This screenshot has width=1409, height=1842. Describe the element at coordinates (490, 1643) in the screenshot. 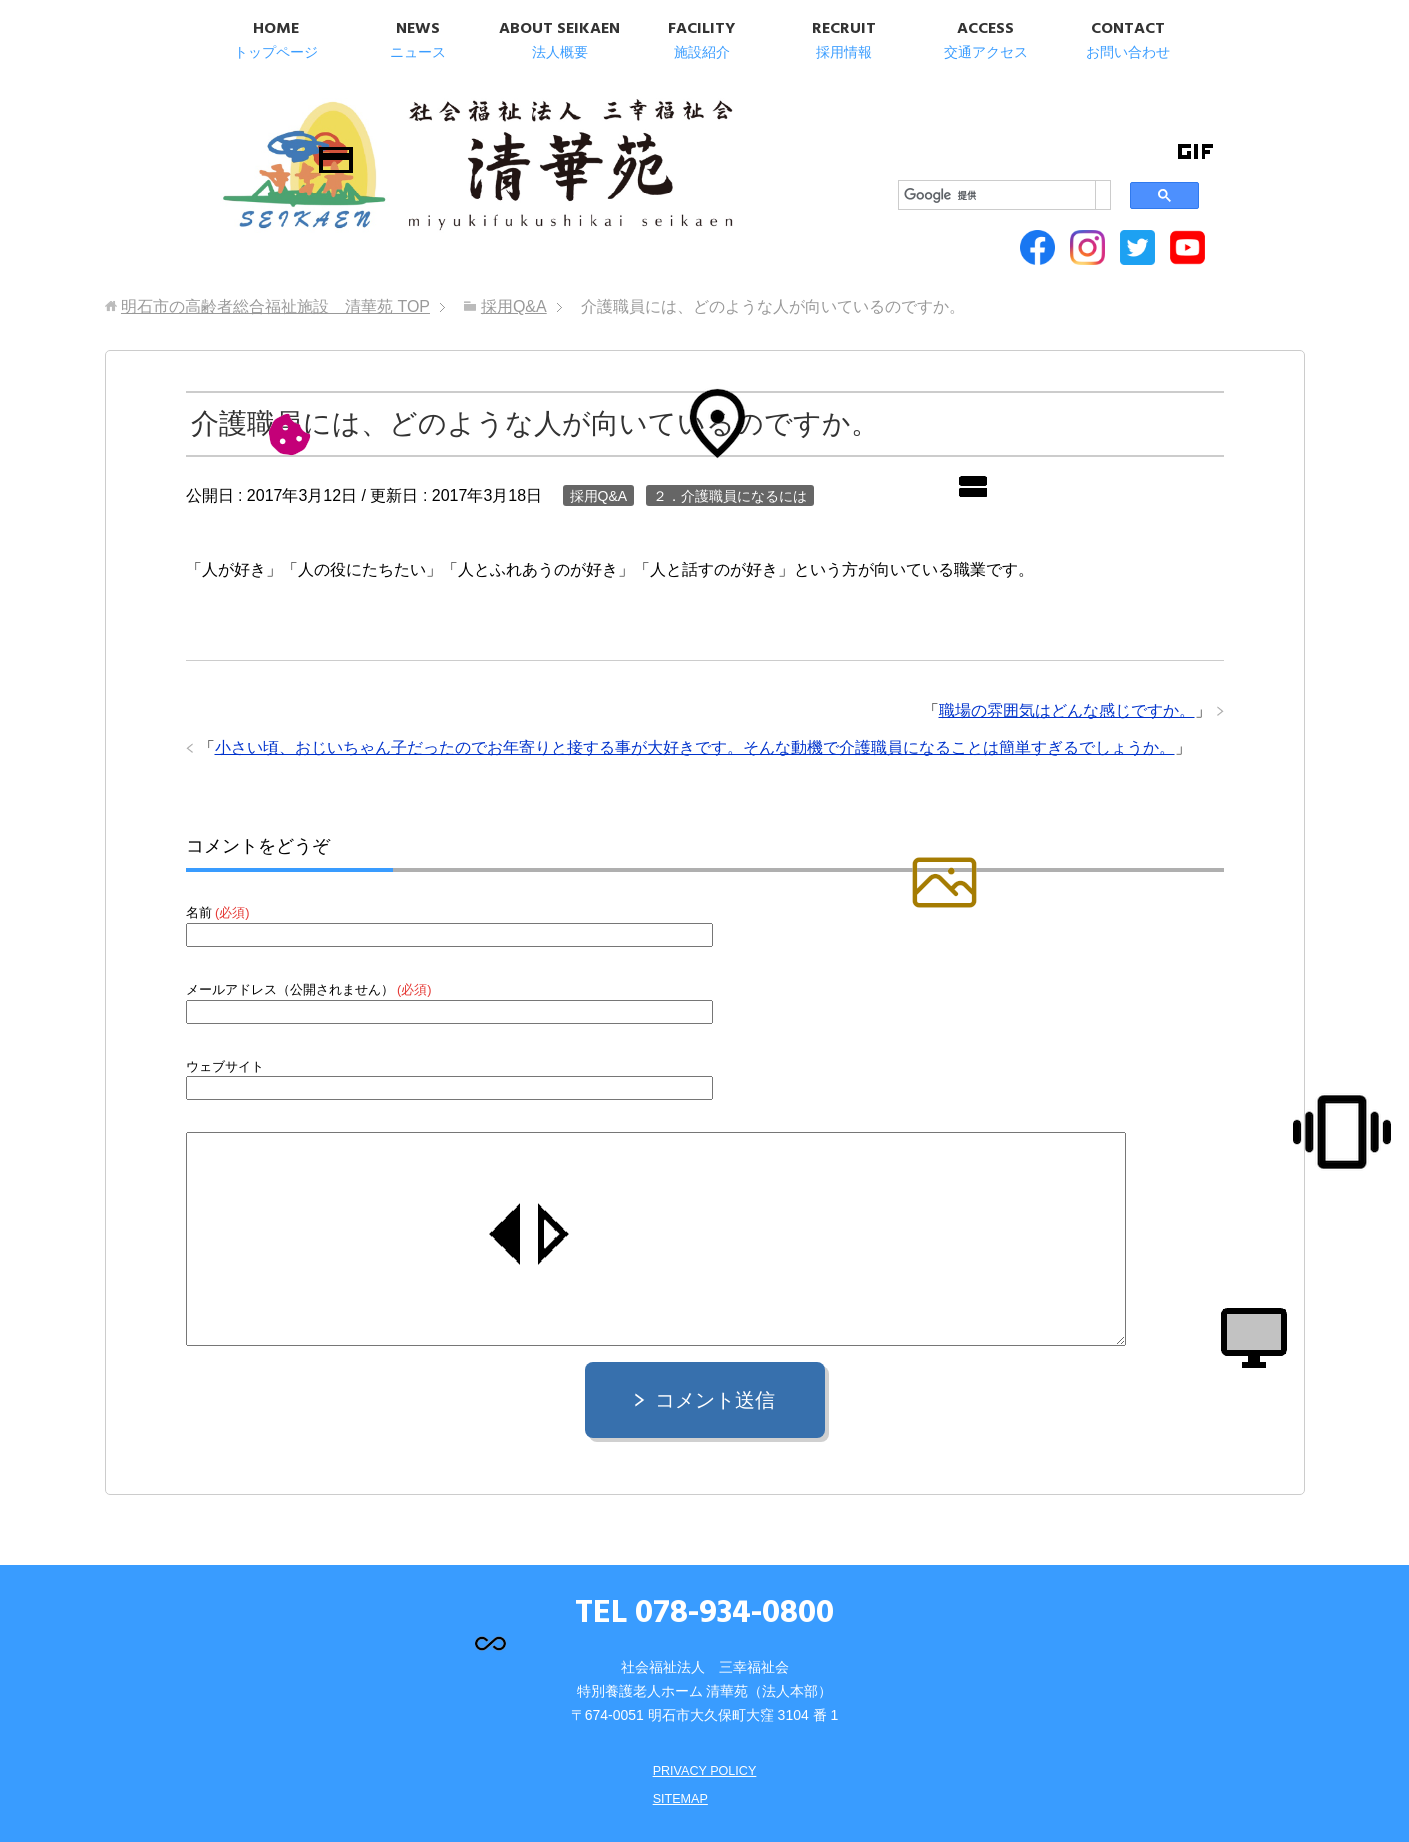

I see `indicates unlimited or infinite option` at that location.